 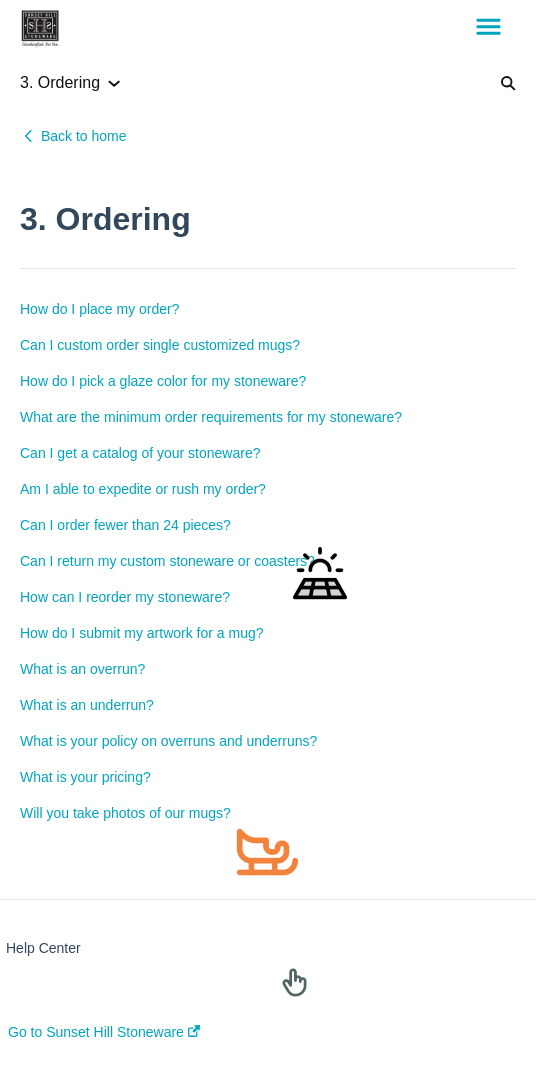 What do you see at coordinates (294, 982) in the screenshot?
I see `tap or click to interact` at bounding box center [294, 982].